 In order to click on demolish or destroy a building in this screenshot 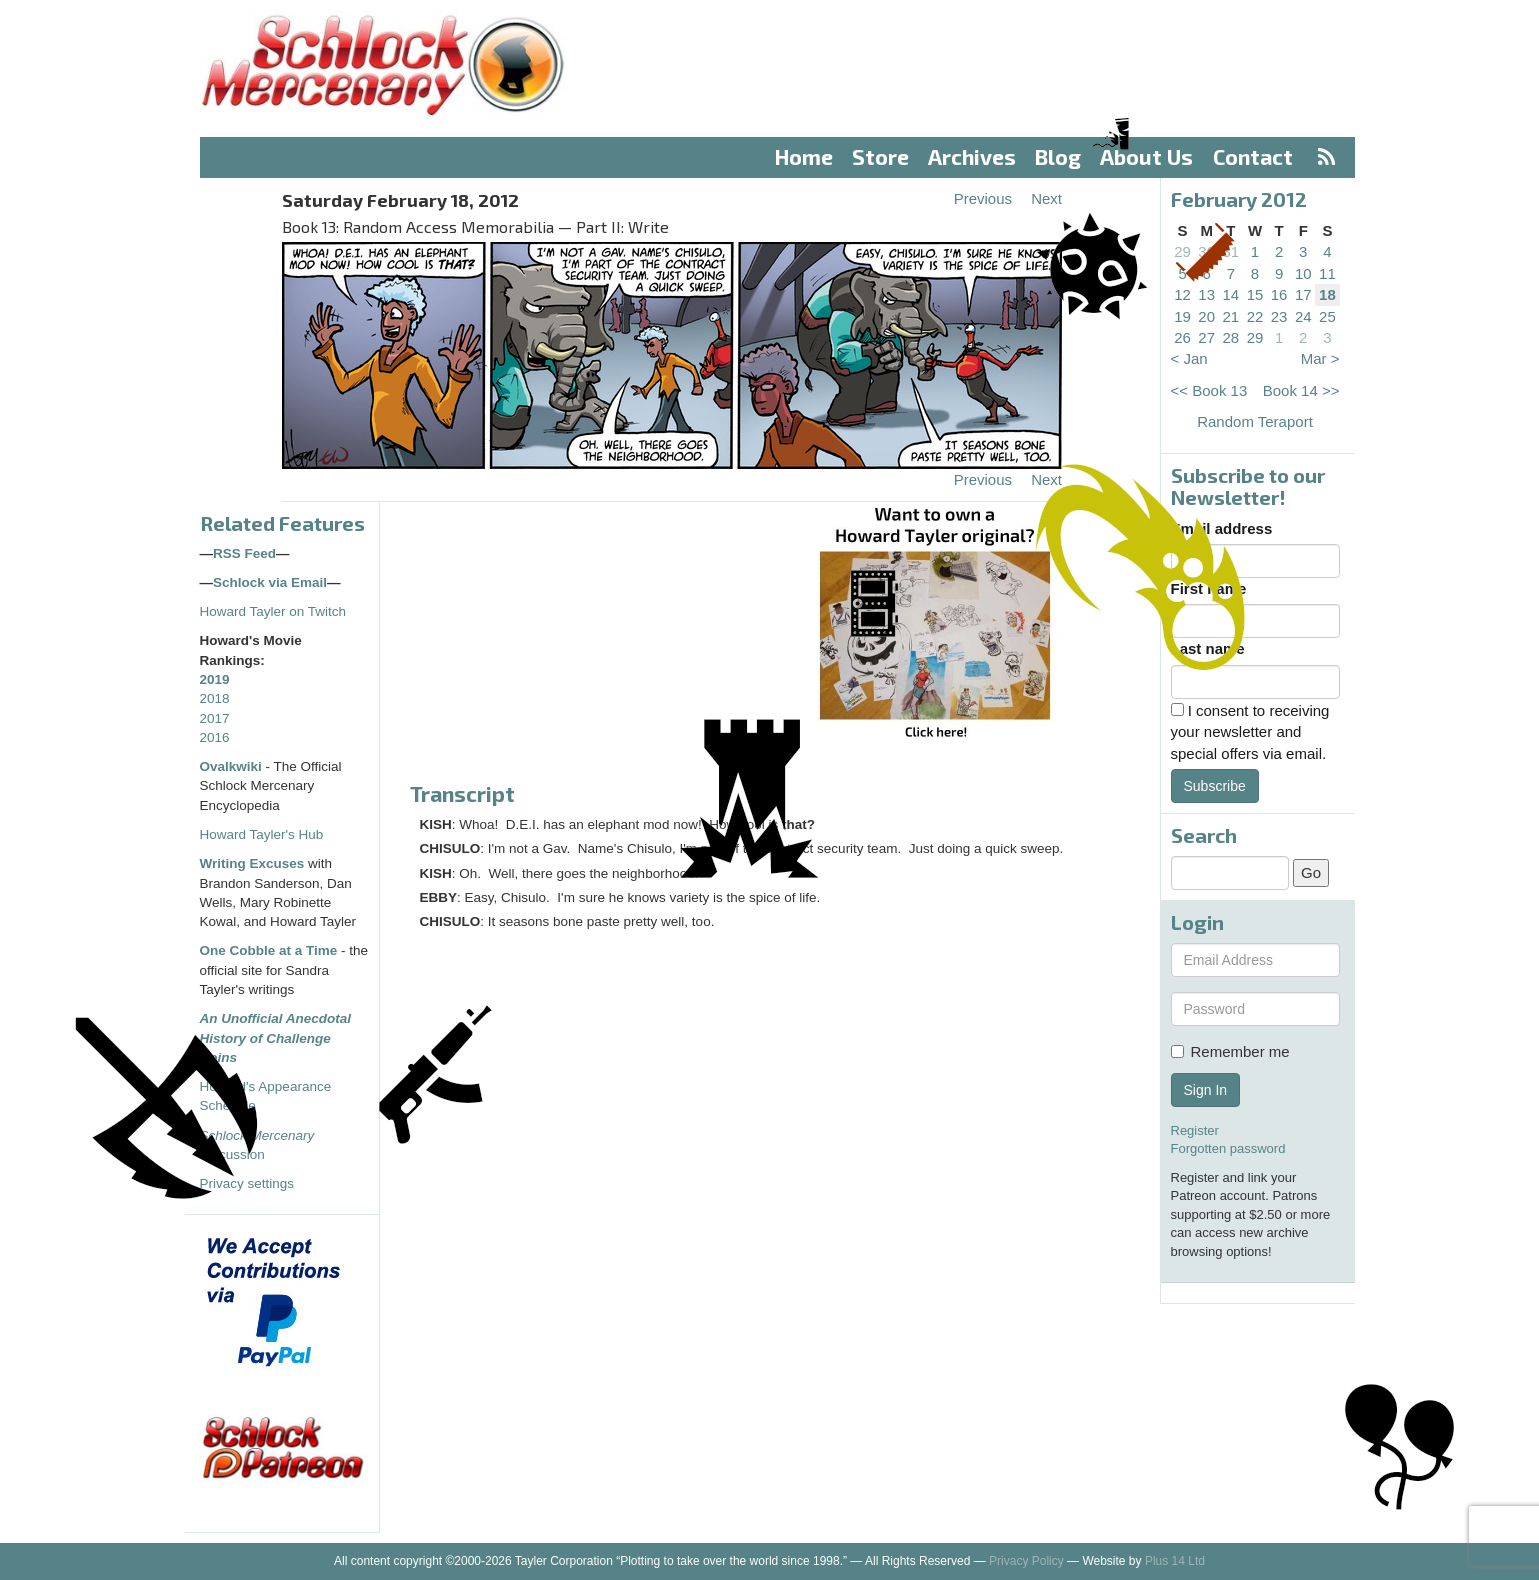, I will do `click(749, 798)`.